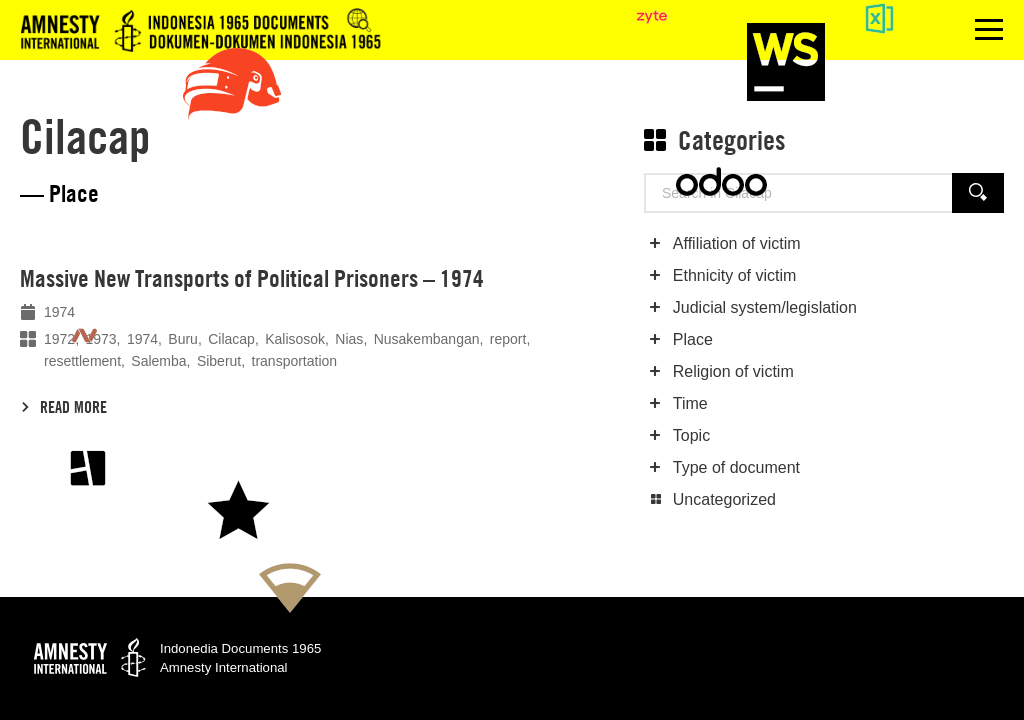 This screenshot has width=1024, height=720. What do you see at coordinates (786, 62) in the screenshot?
I see `open WebStorm IDE` at bounding box center [786, 62].